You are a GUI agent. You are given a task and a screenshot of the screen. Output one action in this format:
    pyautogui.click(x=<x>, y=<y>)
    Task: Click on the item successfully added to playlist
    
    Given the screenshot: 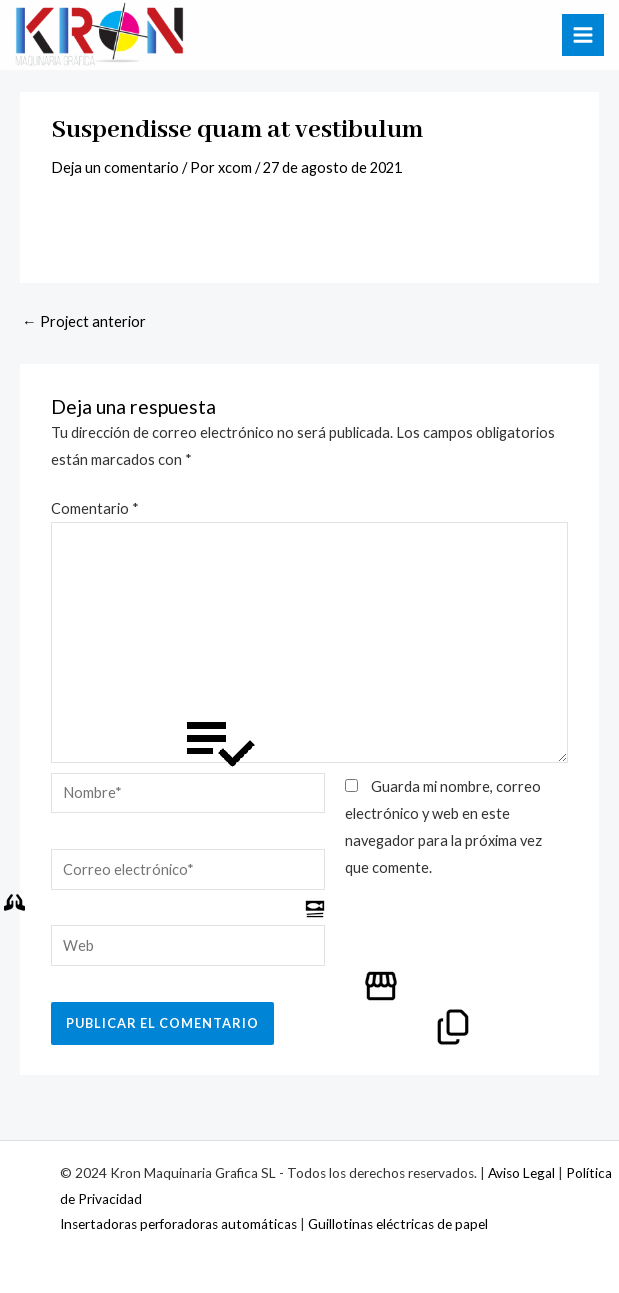 What is the action you would take?
    pyautogui.click(x=219, y=741)
    